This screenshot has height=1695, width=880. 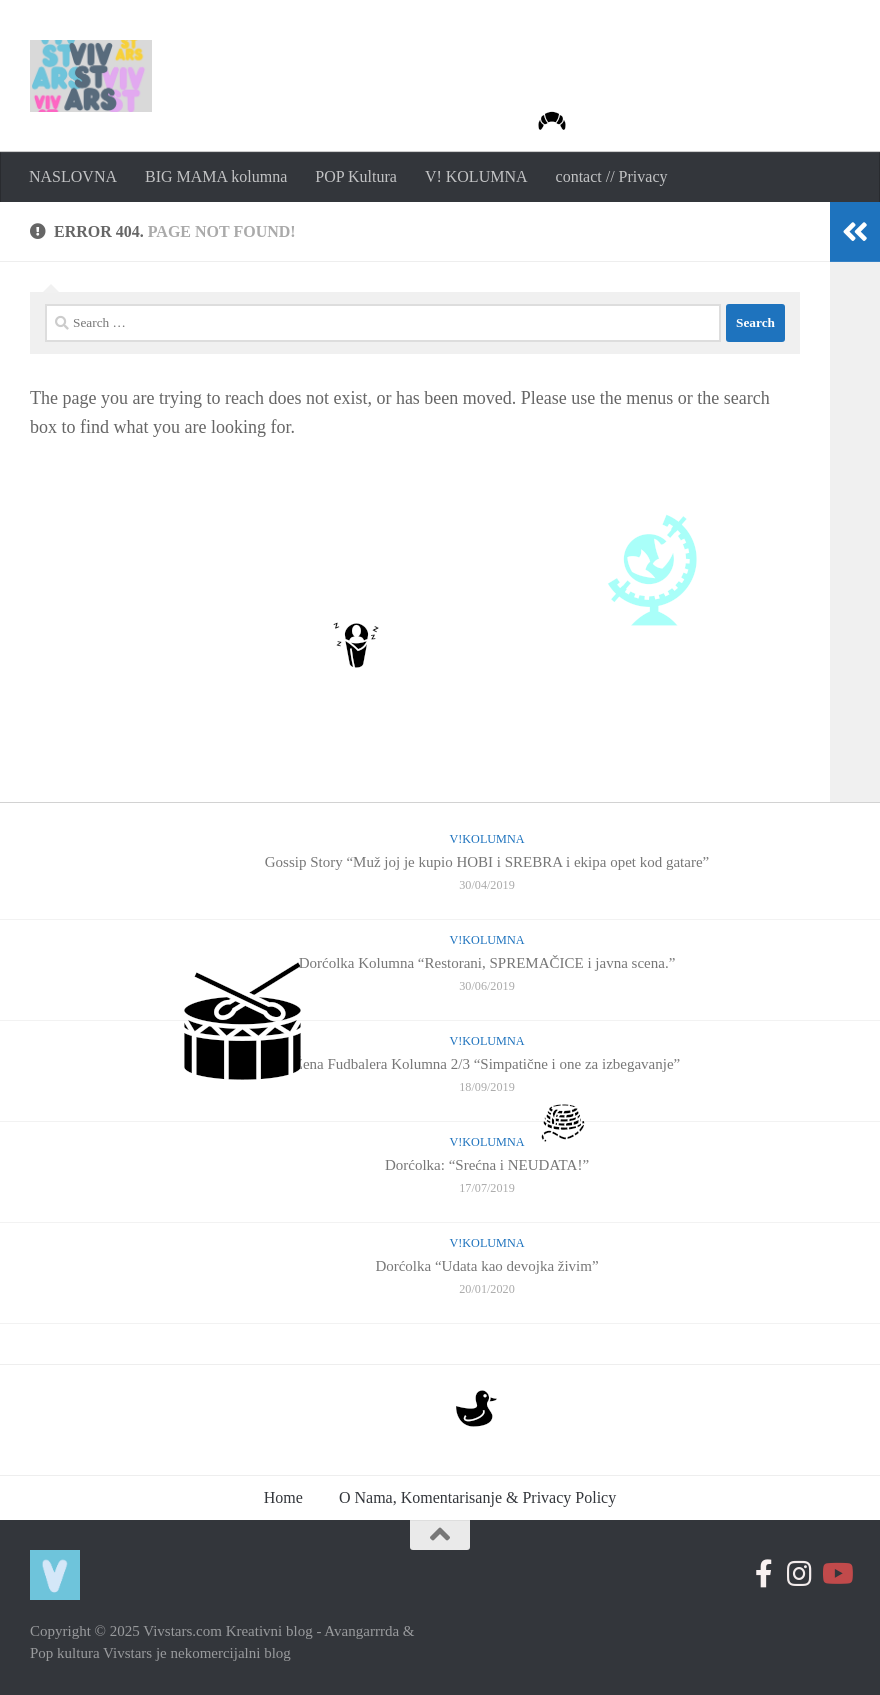 I want to click on browse bakery or pastry items, so click(x=552, y=121).